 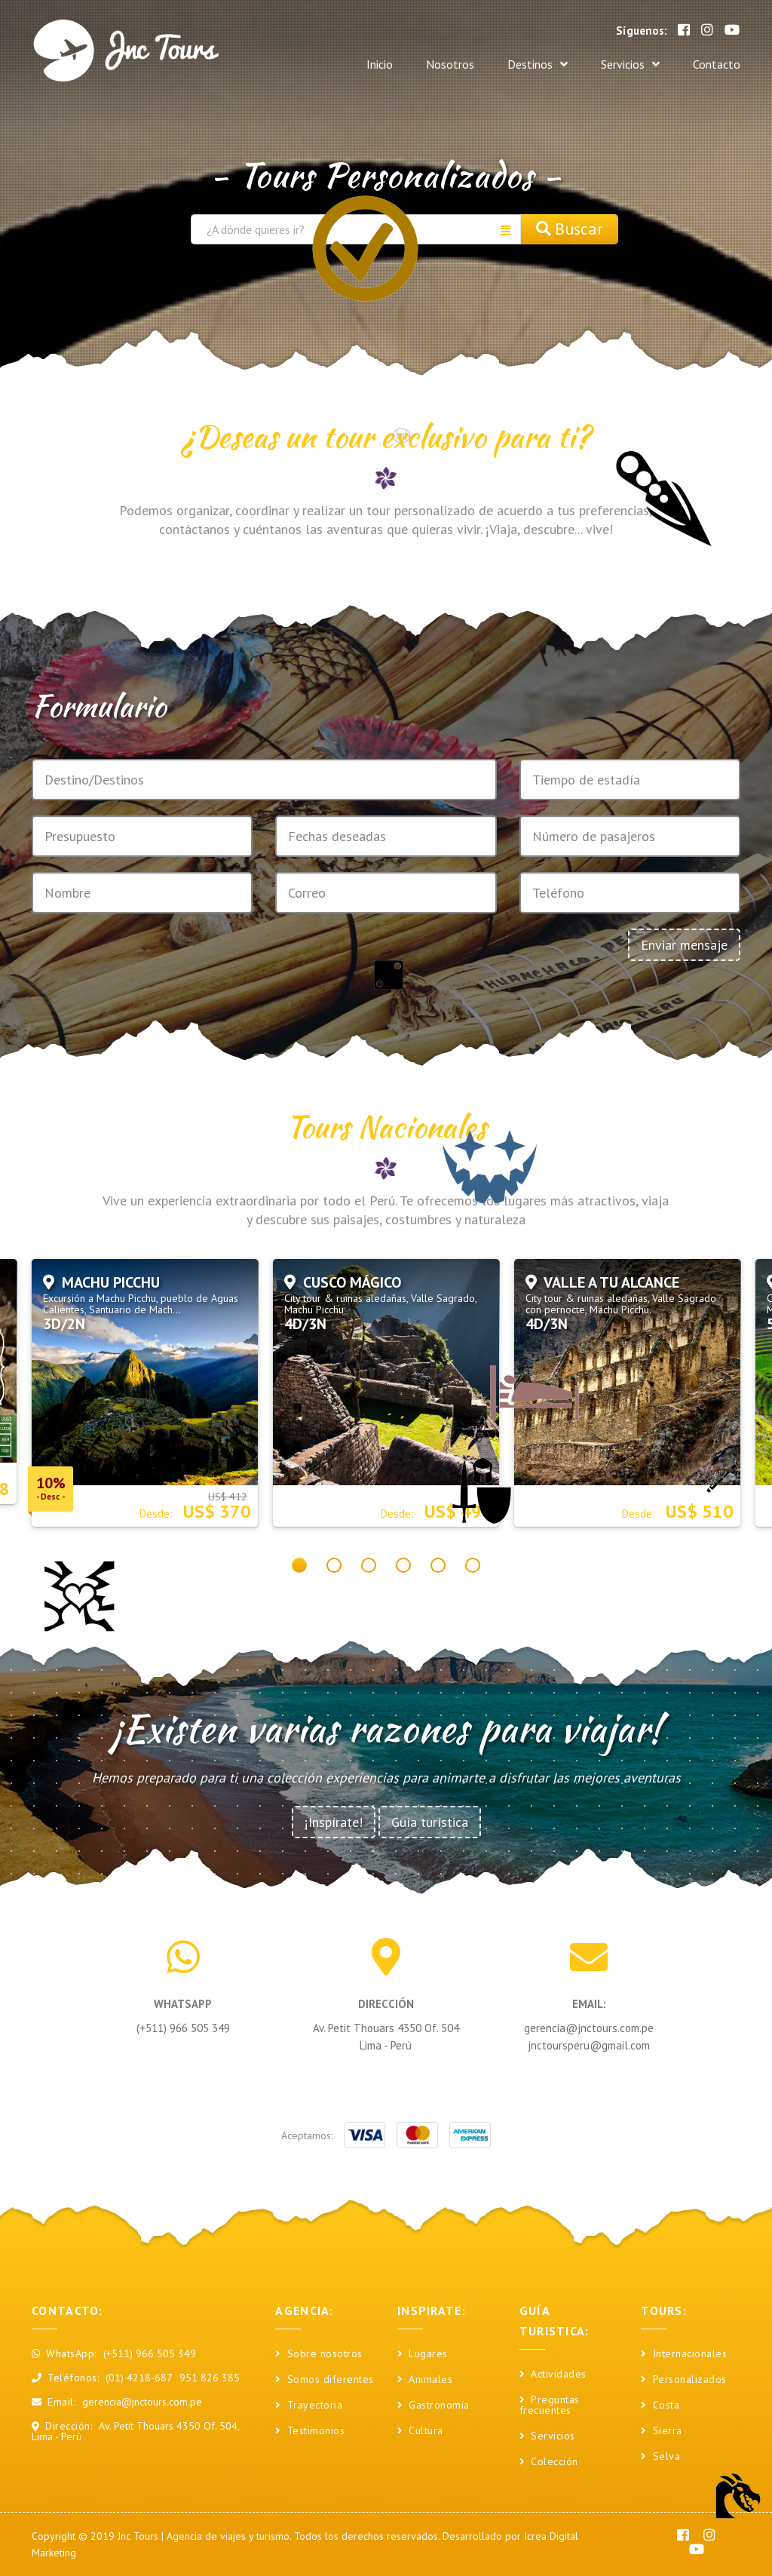 What do you see at coordinates (365, 248) in the screenshot?
I see `indicates a confirmed or completed action` at bounding box center [365, 248].